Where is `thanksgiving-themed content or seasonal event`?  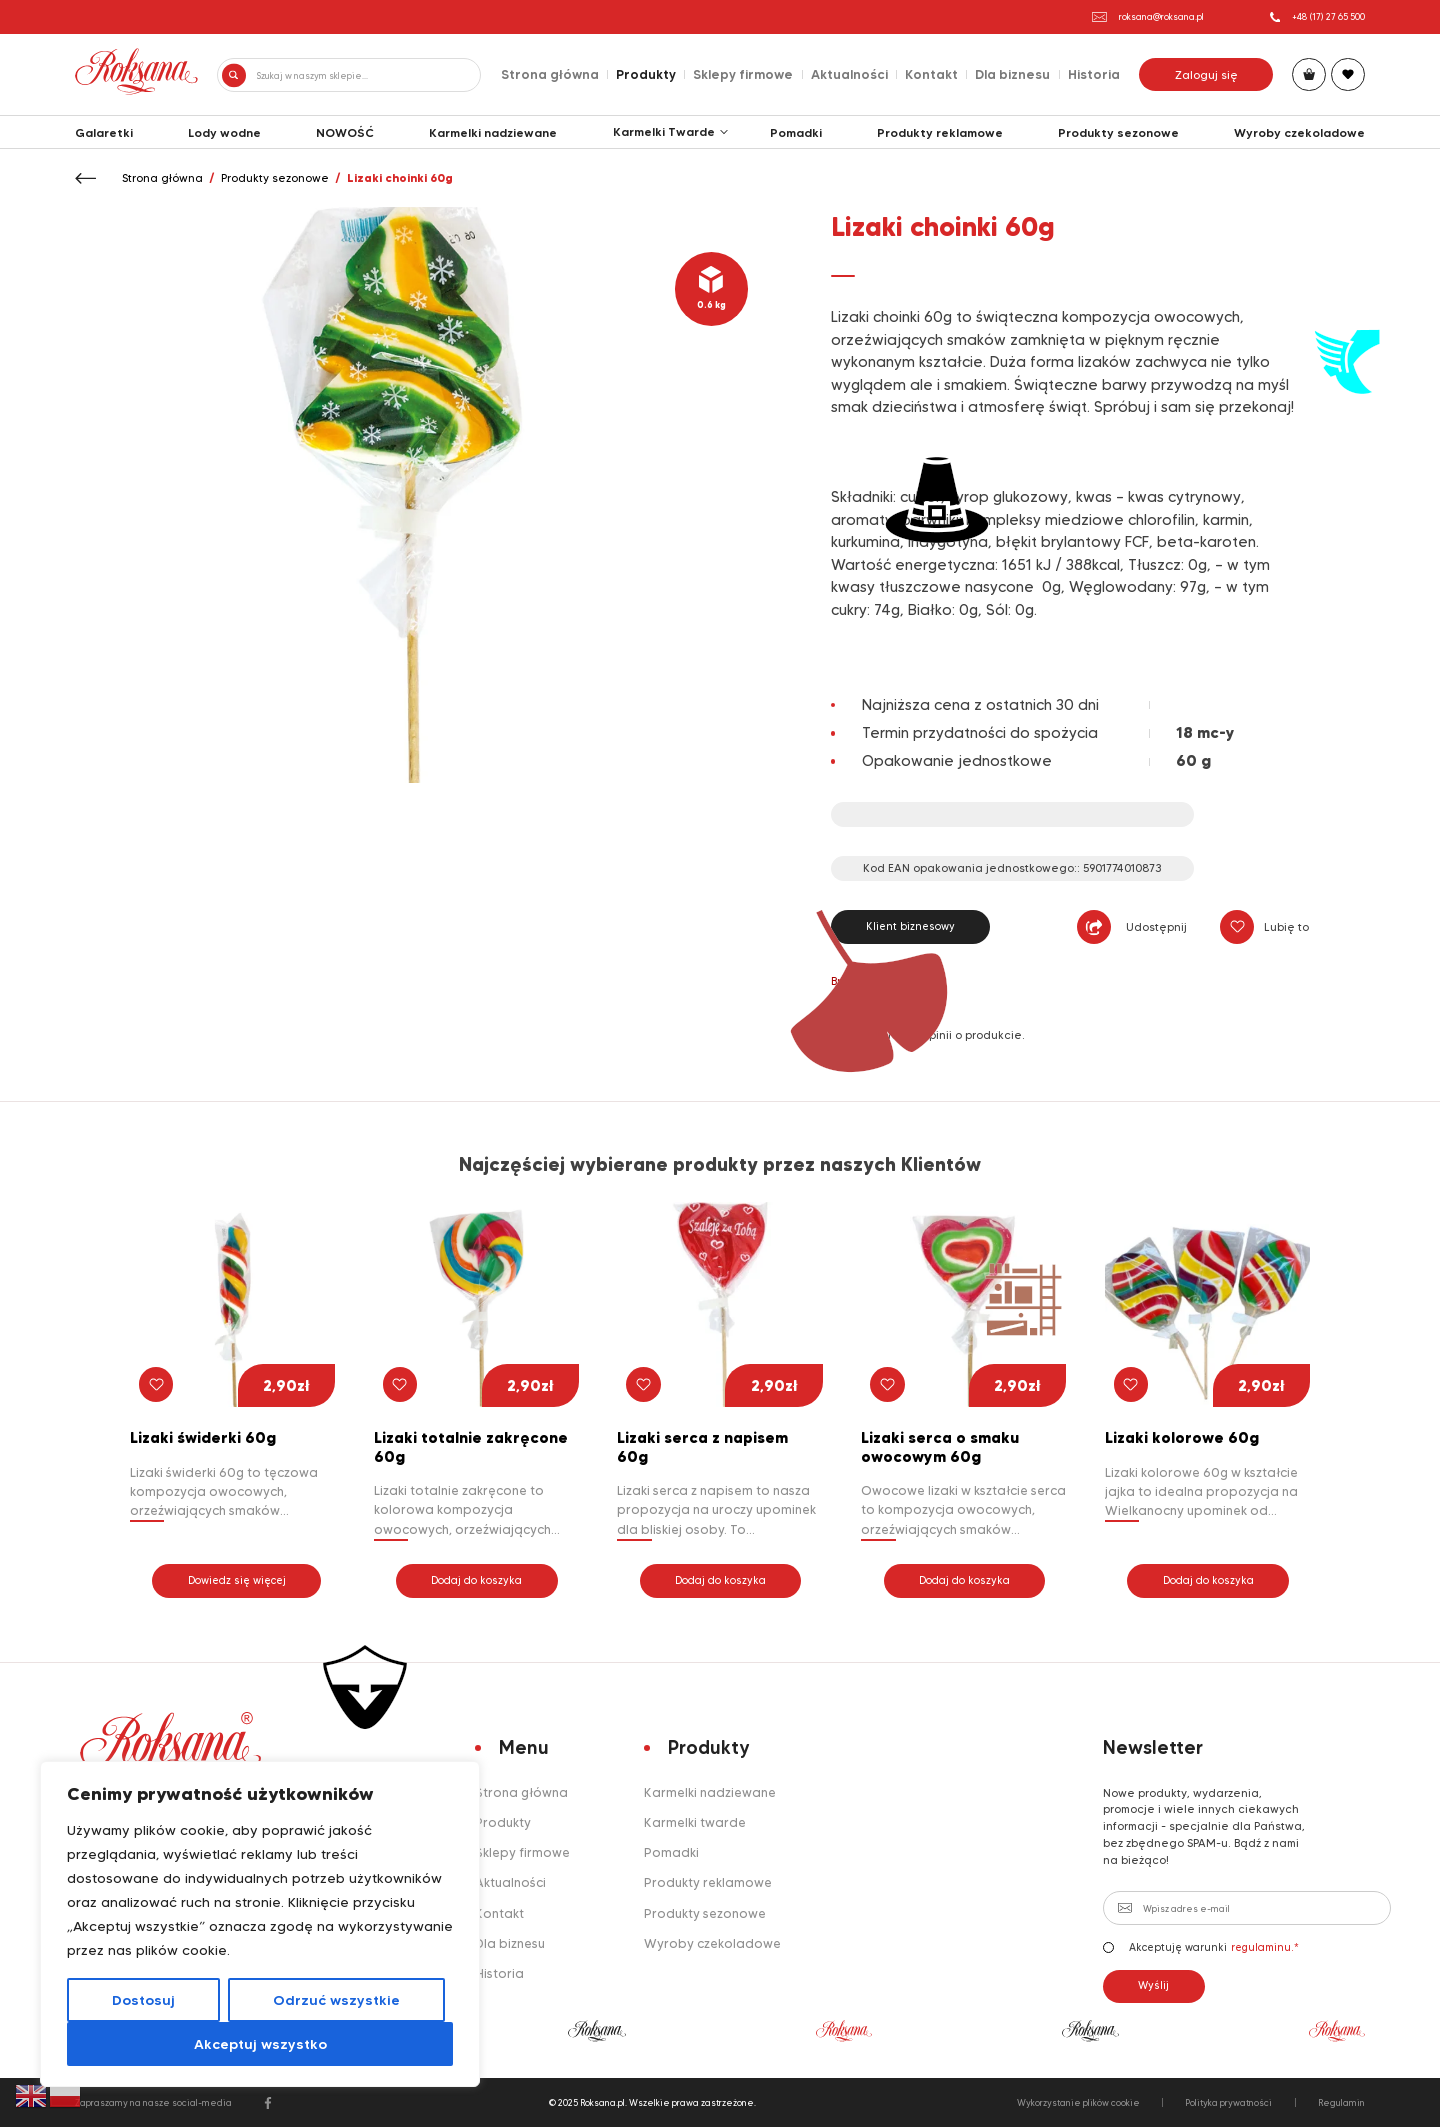
thanksgiving-themed content or seasonal event is located at coordinates (937, 500).